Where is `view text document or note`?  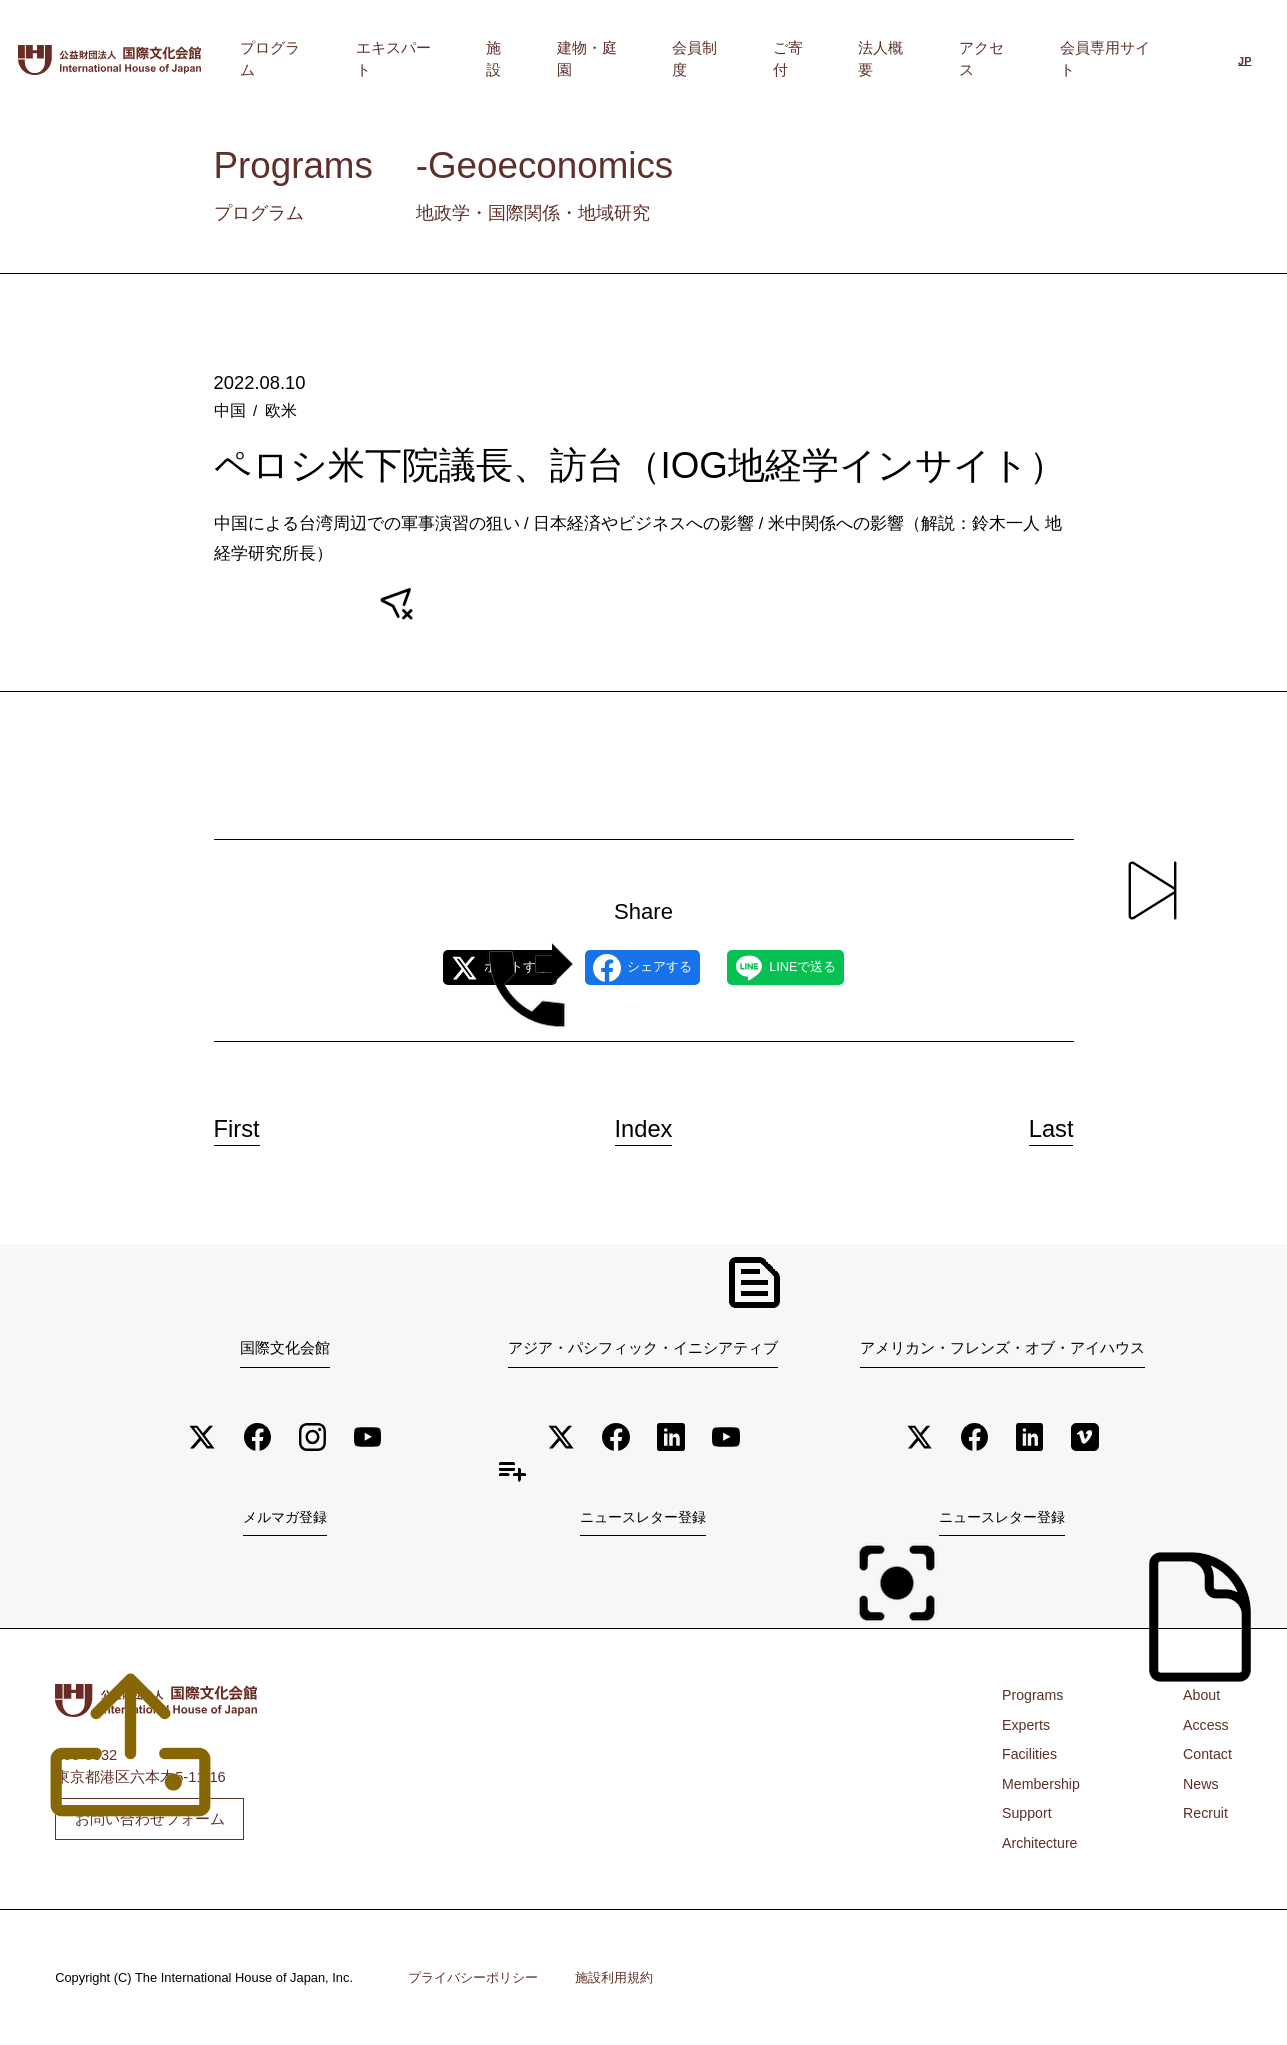 view text document or note is located at coordinates (754, 1282).